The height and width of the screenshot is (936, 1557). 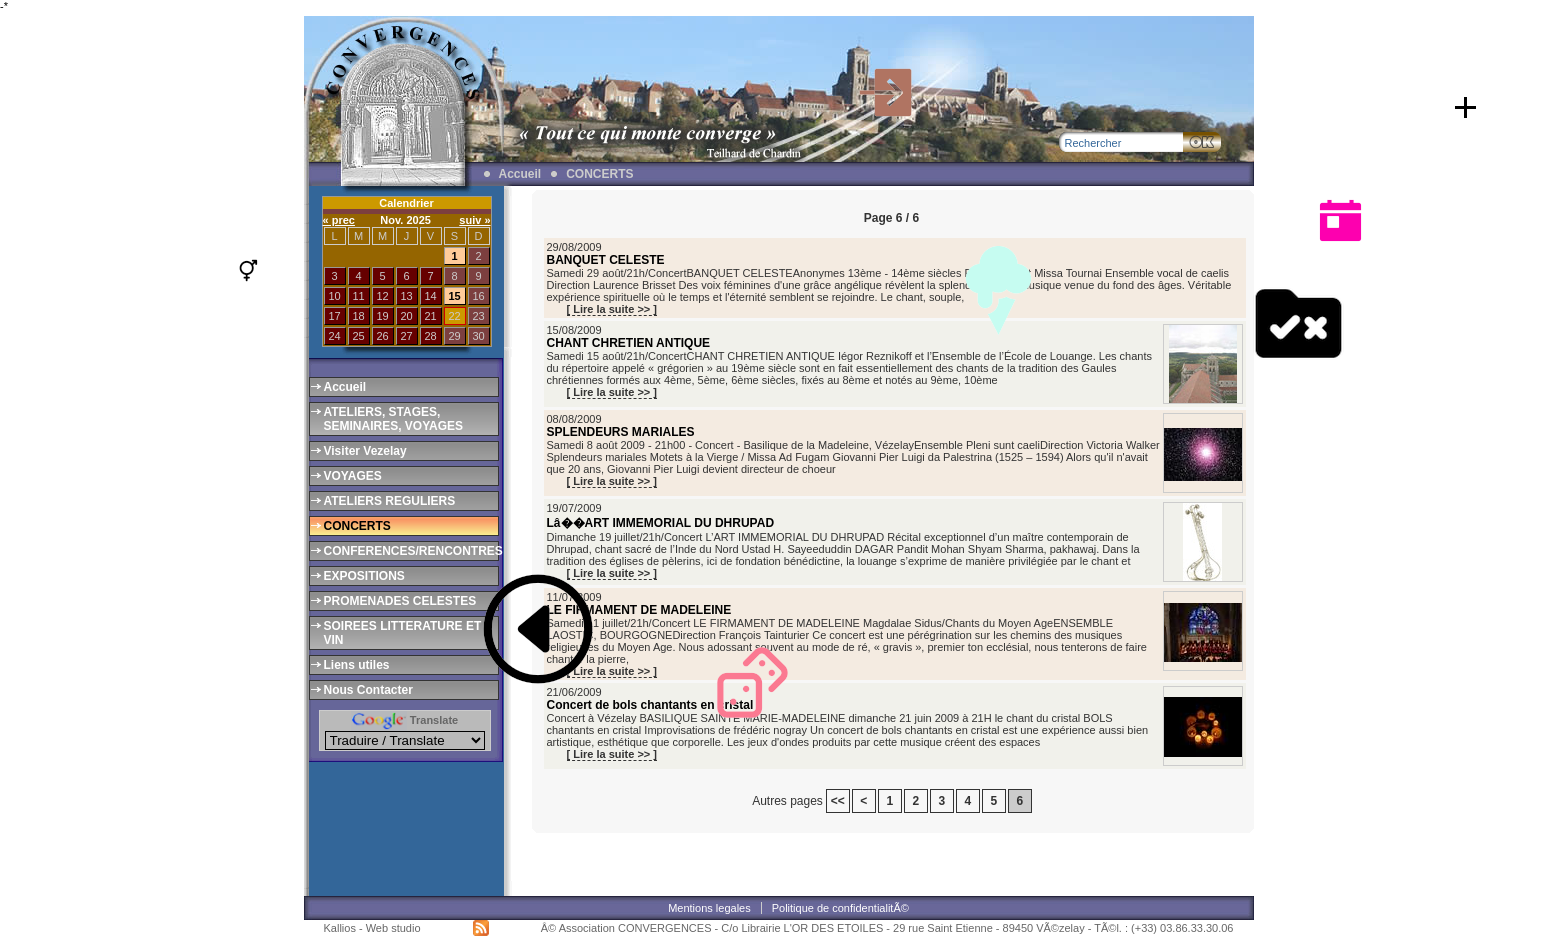 I want to click on folder containing validated and rejected items, so click(x=1298, y=323).